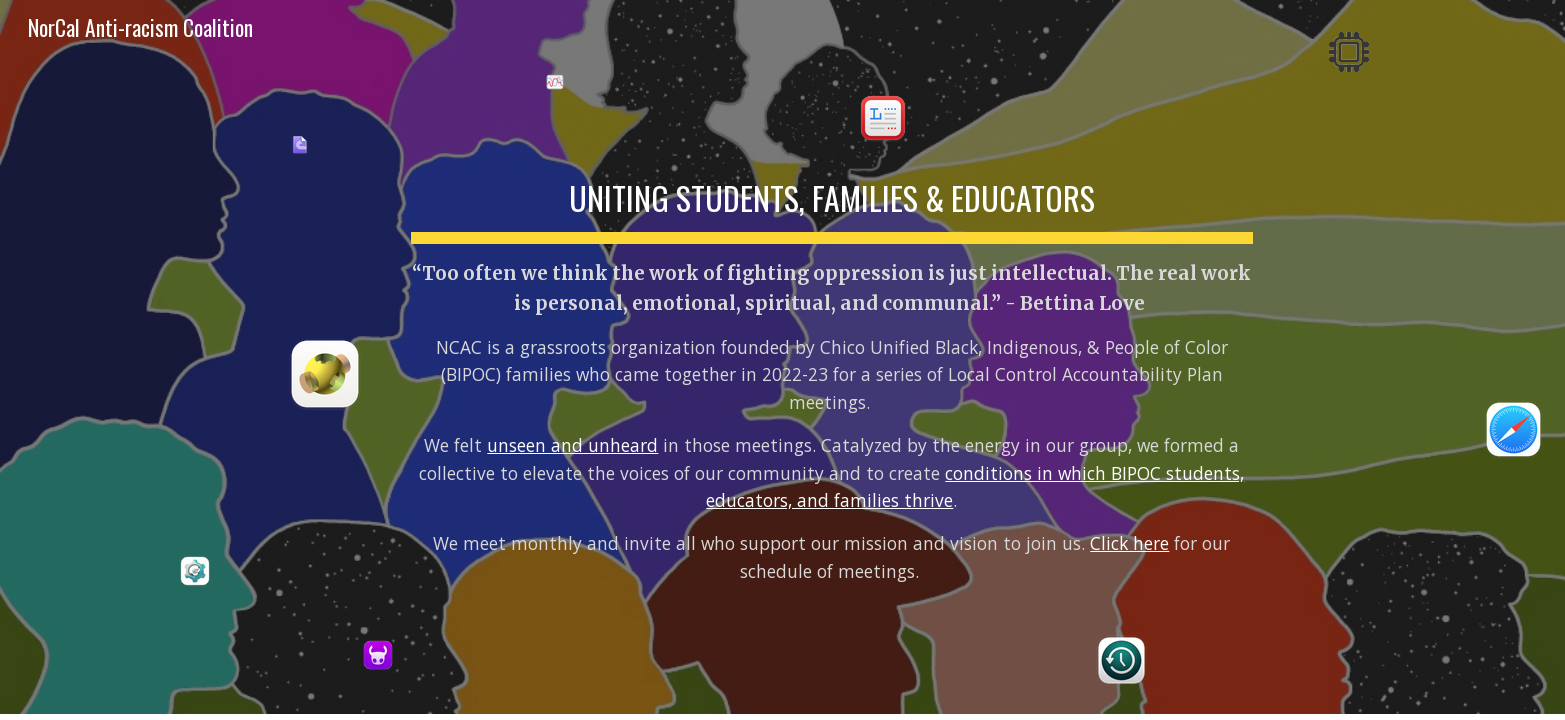 This screenshot has height=720, width=1565. Describe the element at coordinates (555, 82) in the screenshot. I see `view power usage statistics and graphs` at that location.